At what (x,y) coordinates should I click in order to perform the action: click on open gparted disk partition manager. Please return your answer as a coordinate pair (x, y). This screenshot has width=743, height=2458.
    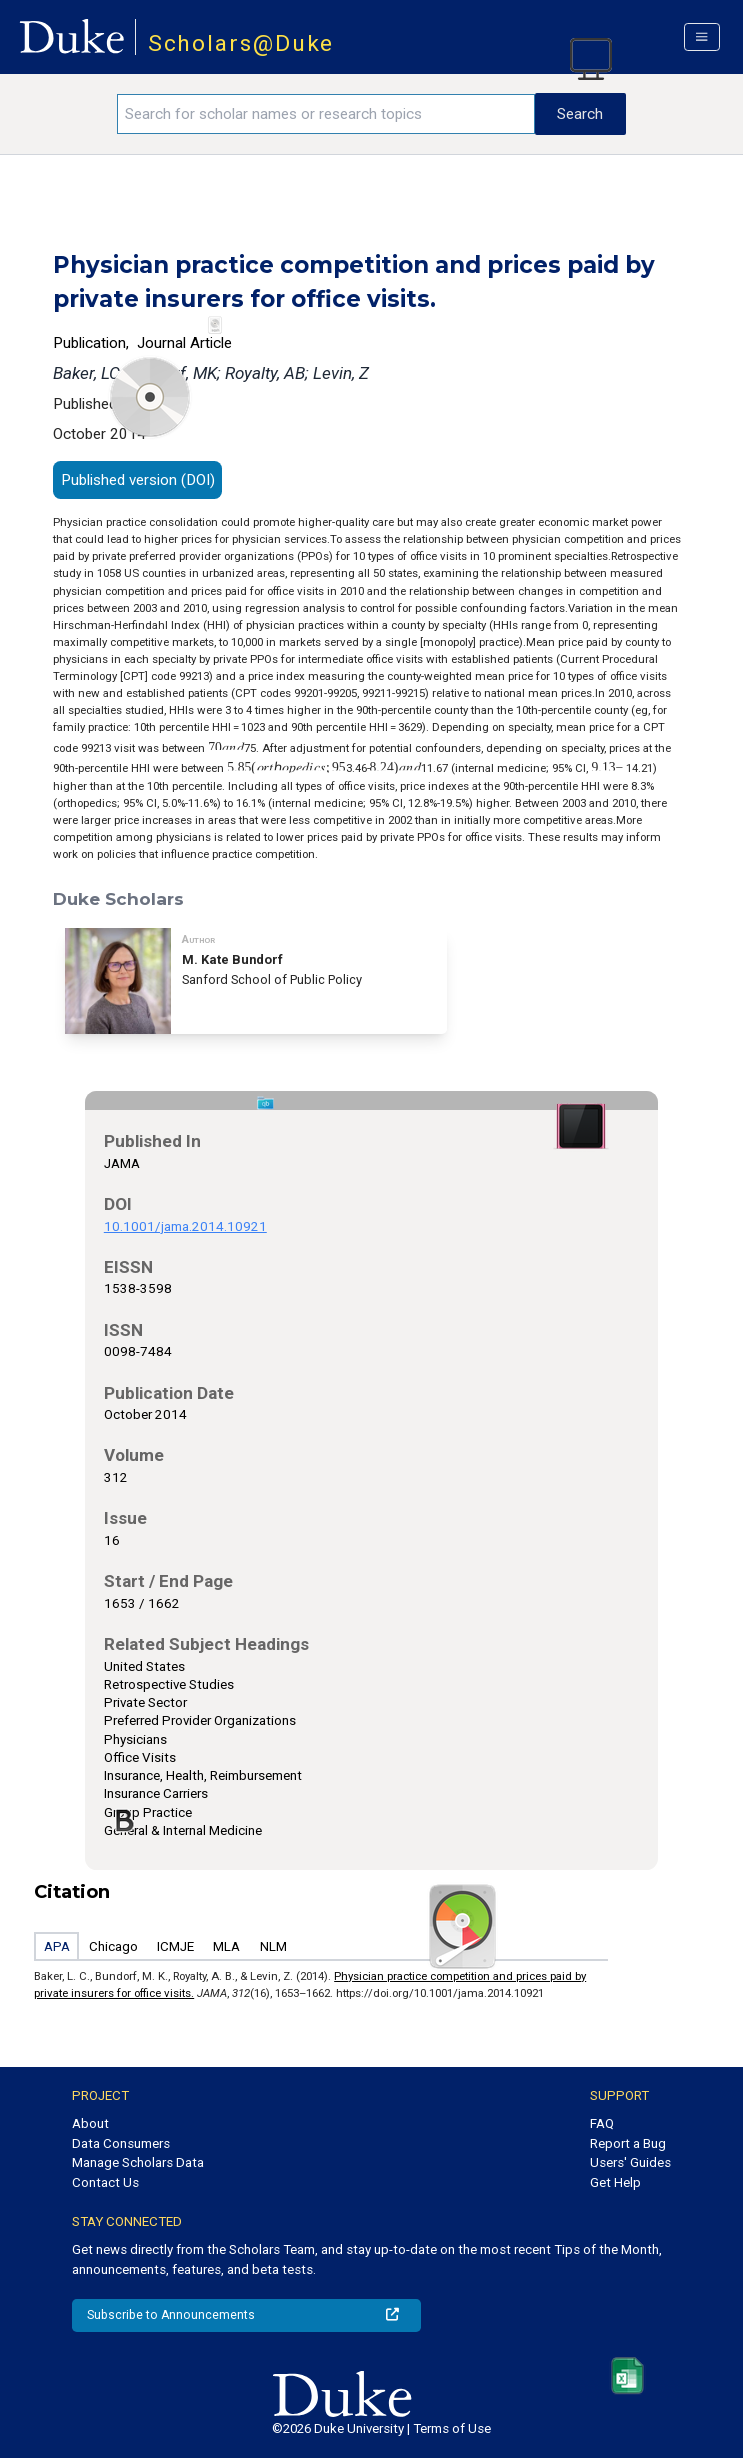
    Looking at the image, I should click on (462, 1926).